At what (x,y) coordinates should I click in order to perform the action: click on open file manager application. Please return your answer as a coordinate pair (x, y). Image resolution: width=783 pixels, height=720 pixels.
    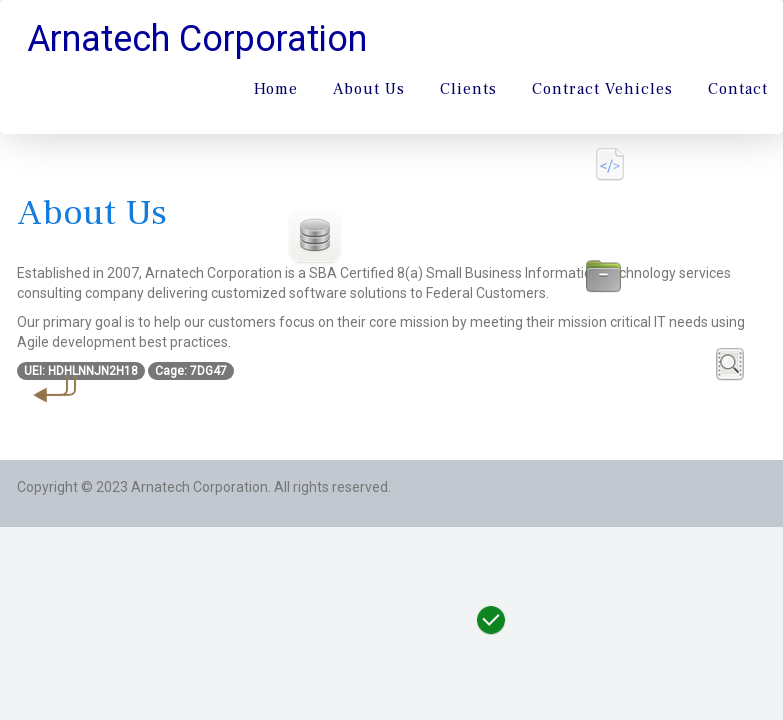
    Looking at the image, I should click on (603, 275).